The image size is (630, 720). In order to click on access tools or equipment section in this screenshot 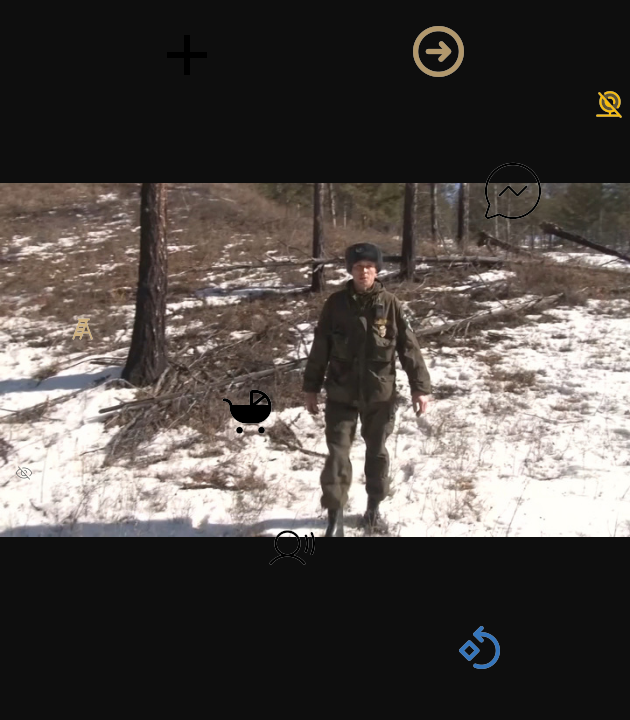, I will do `click(83, 329)`.